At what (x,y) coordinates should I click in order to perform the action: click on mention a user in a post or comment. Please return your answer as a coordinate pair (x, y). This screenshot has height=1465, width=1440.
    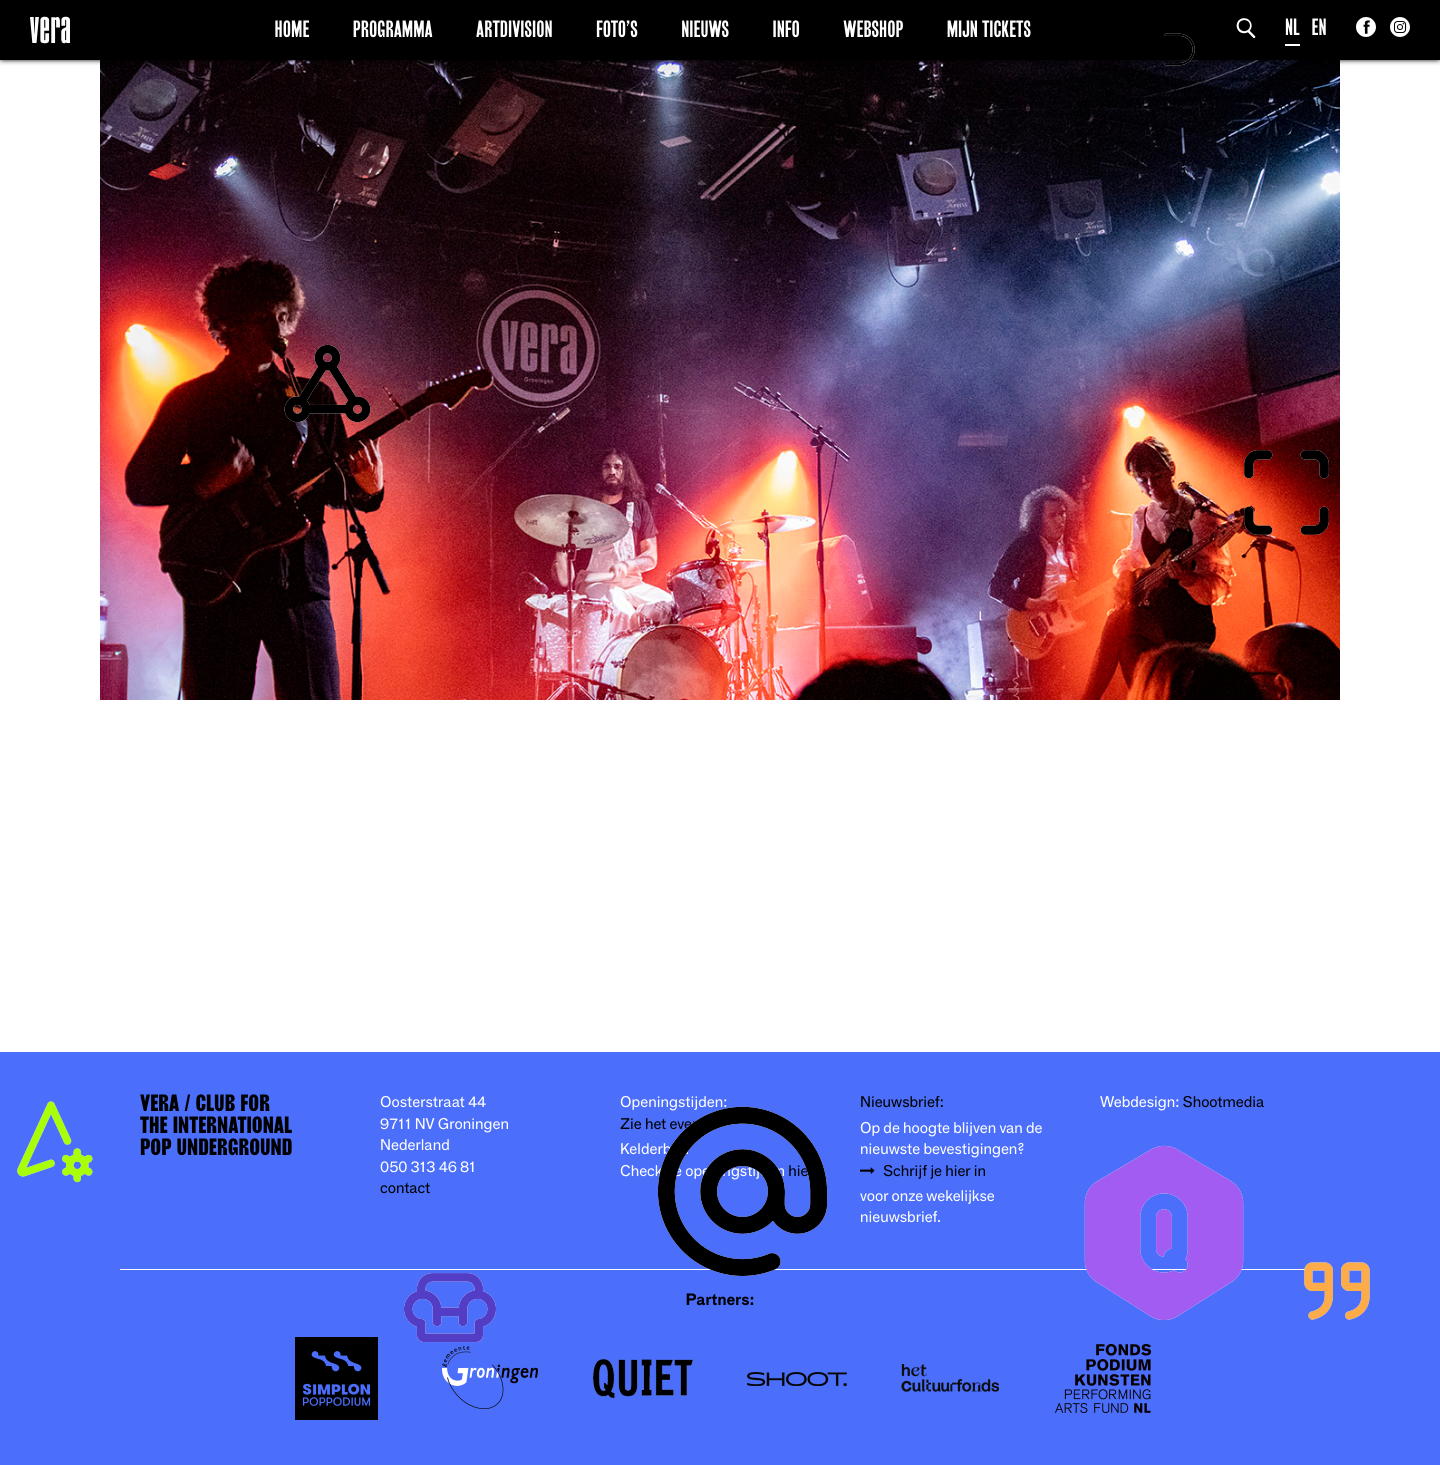
    Looking at the image, I should click on (742, 1191).